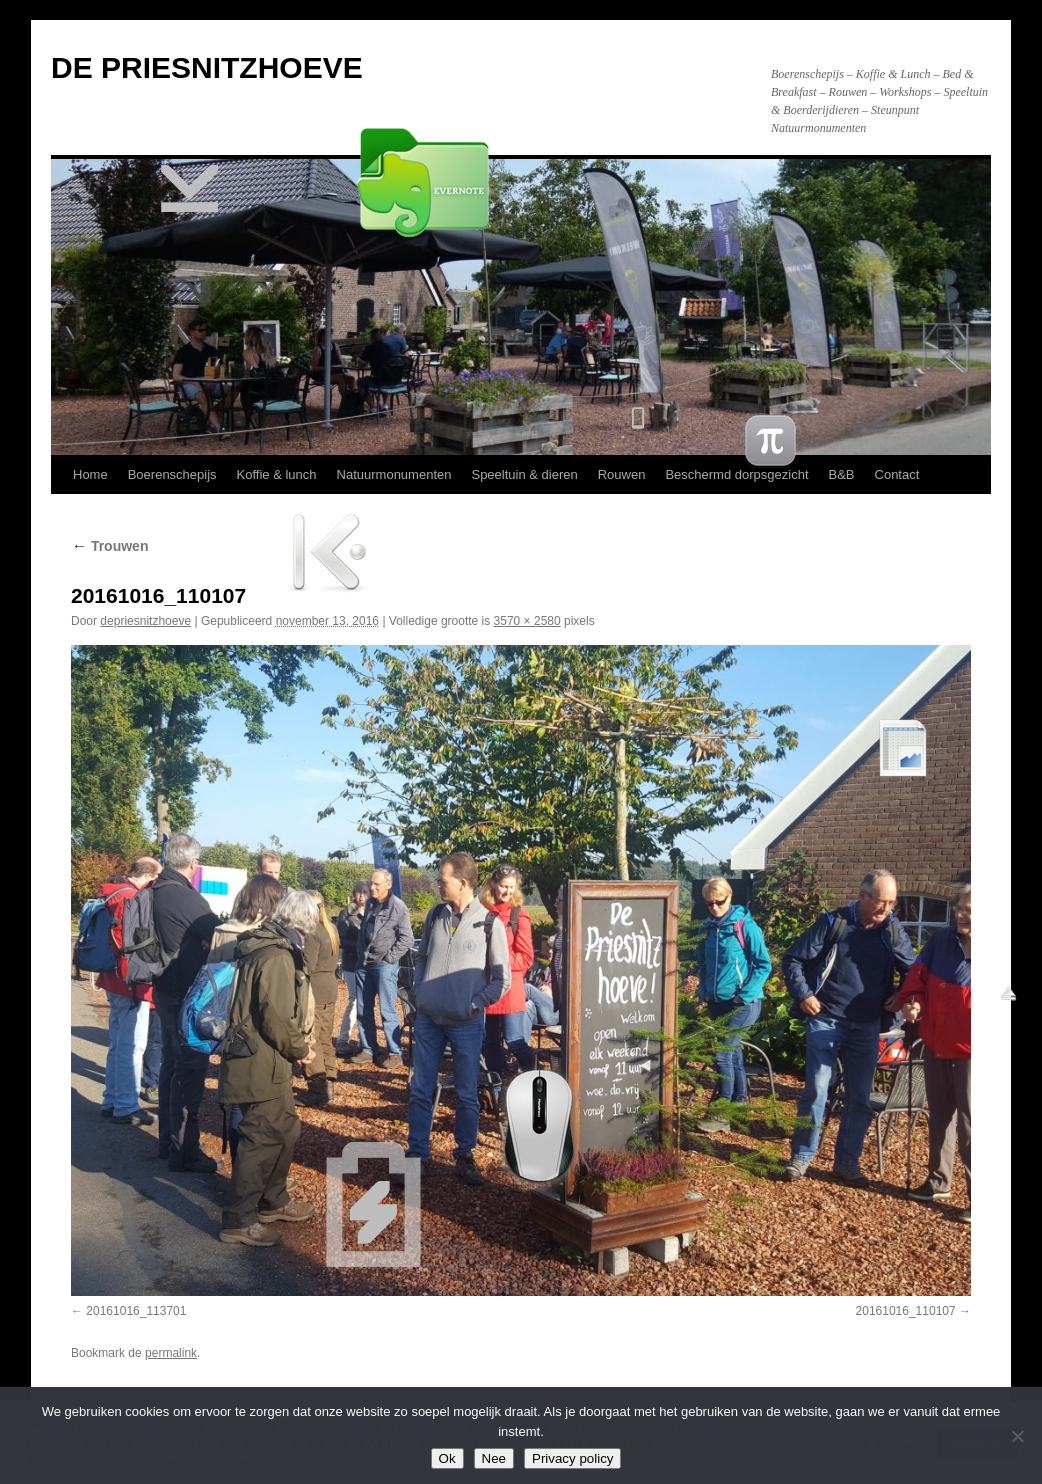  Describe the element at coordinates (770, 440) in the screenshot. I see `open mathematics or calculator application` at that location.